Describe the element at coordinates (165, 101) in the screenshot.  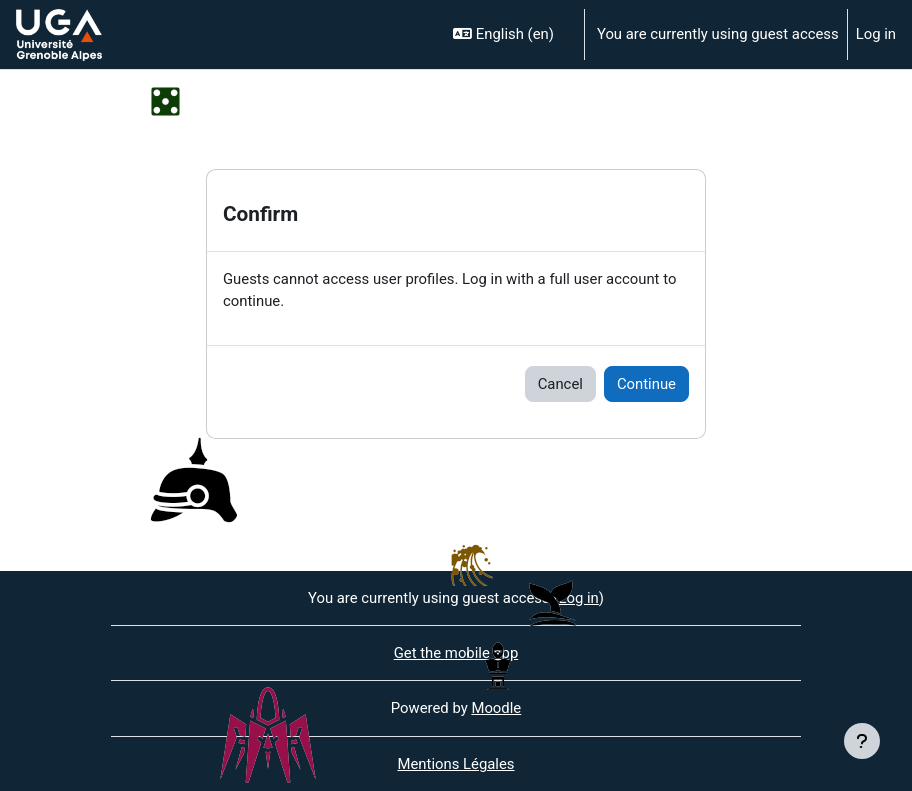
I see `roll the dice or generate a random number` at that location.